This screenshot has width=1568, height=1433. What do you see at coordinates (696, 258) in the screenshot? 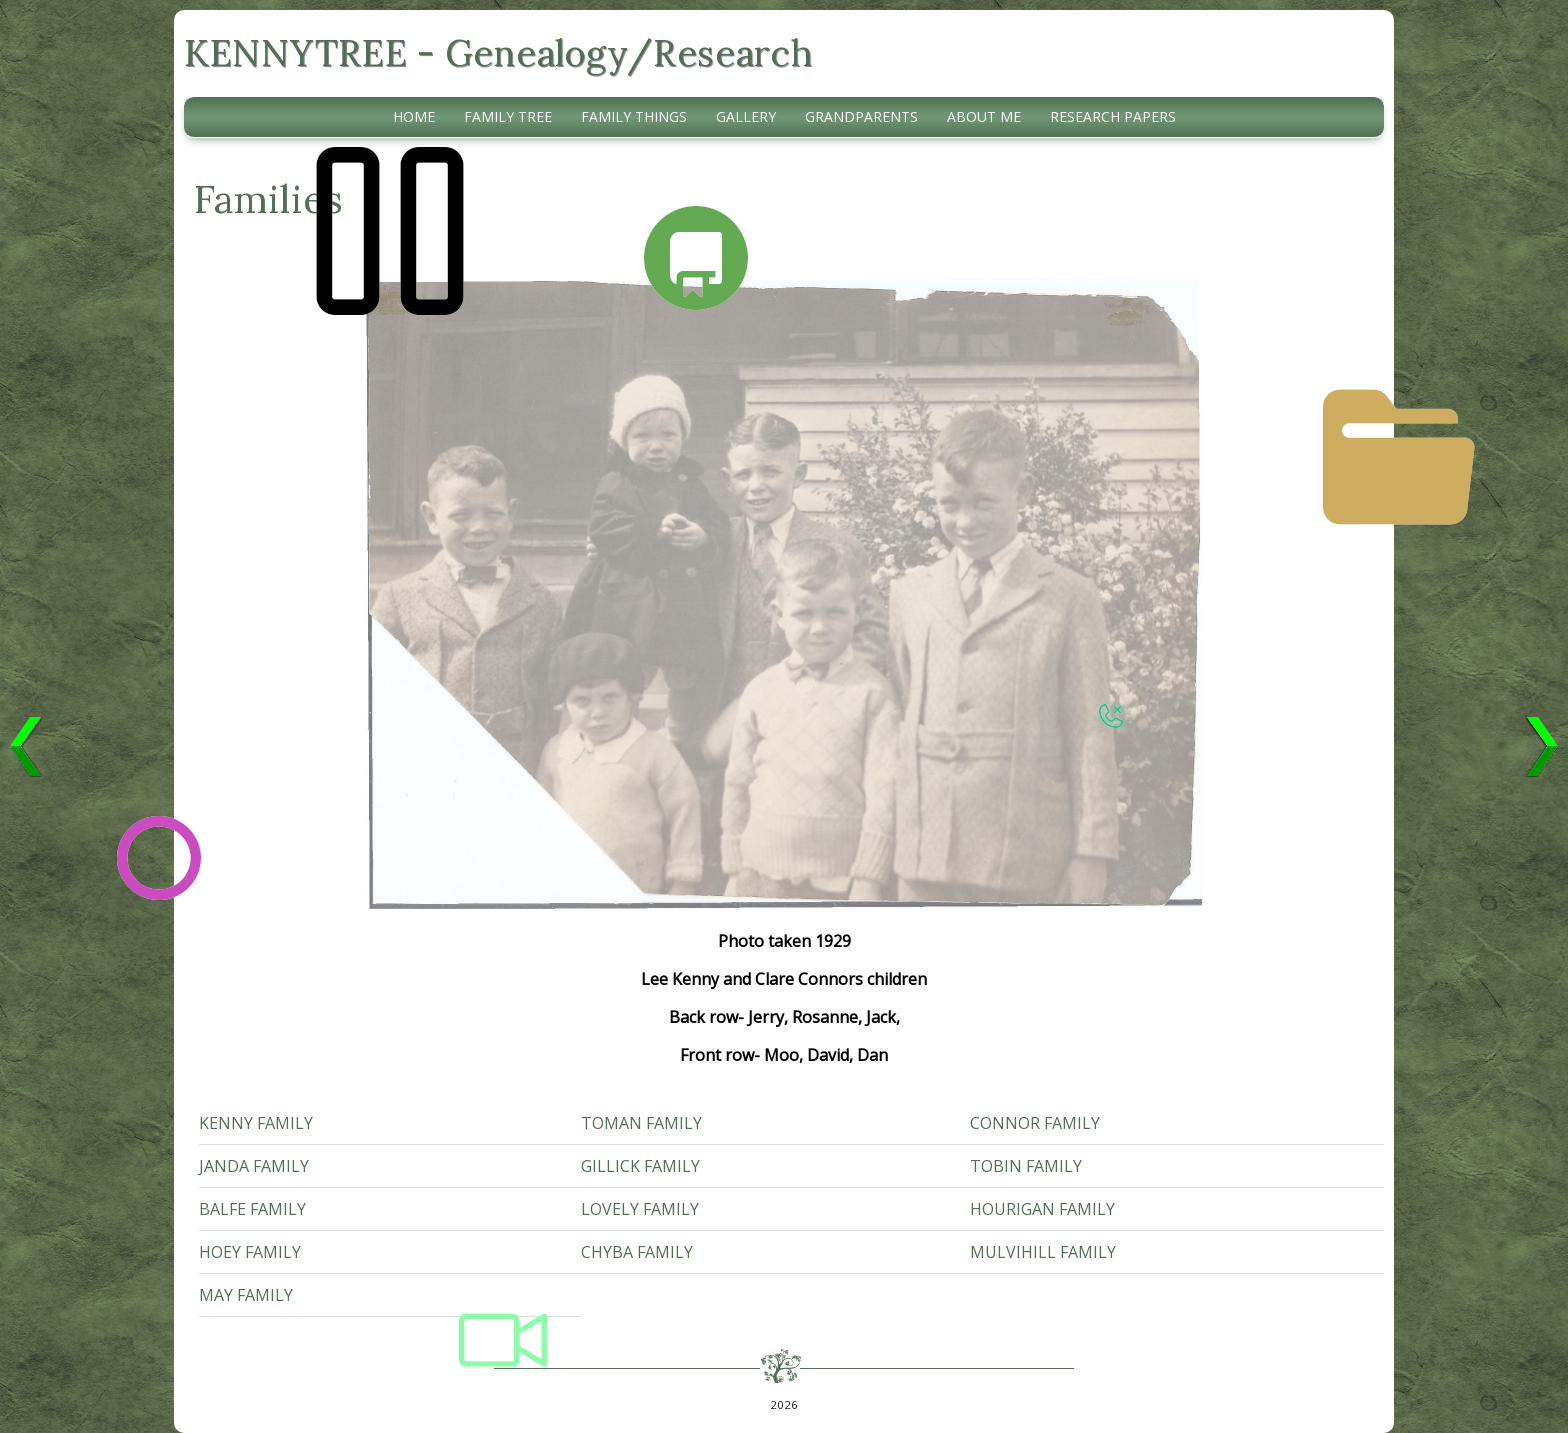
I see `repository activity in your feed` at bounding box center [696, 258].